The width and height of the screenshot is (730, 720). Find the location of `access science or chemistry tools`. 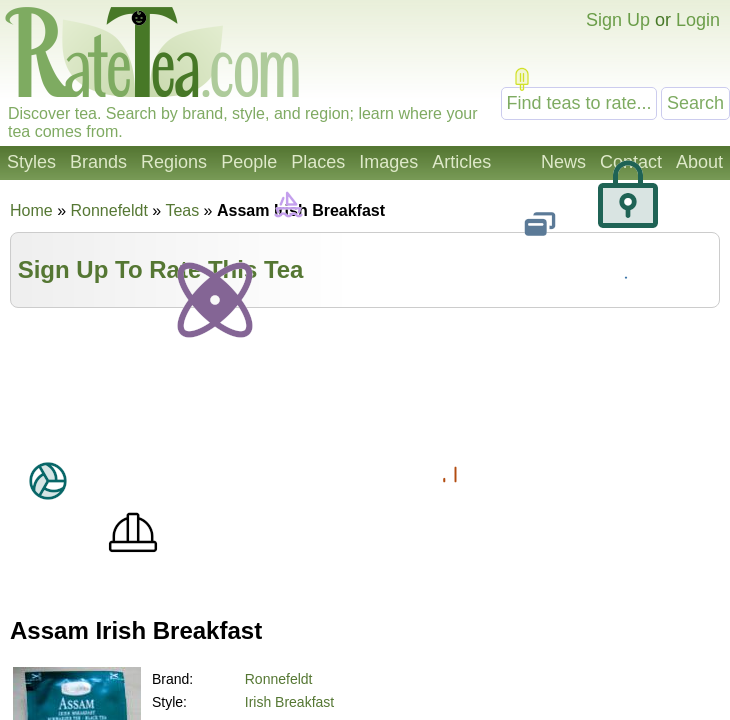

access science or chemistry tools is located at coordinates (215, 300).